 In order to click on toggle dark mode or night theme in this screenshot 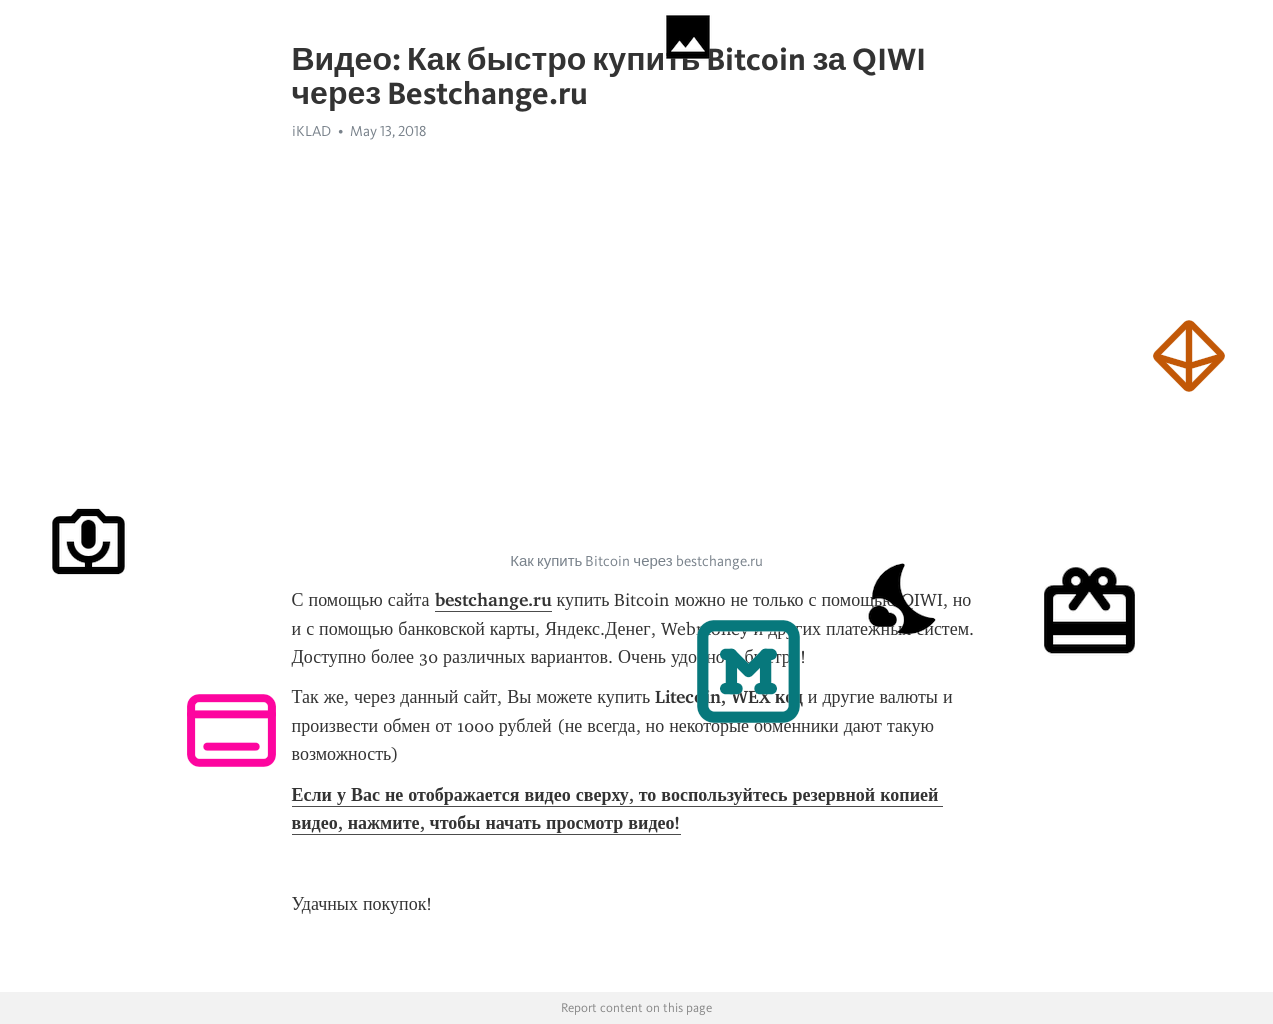, I will do `click(907, 598)`.